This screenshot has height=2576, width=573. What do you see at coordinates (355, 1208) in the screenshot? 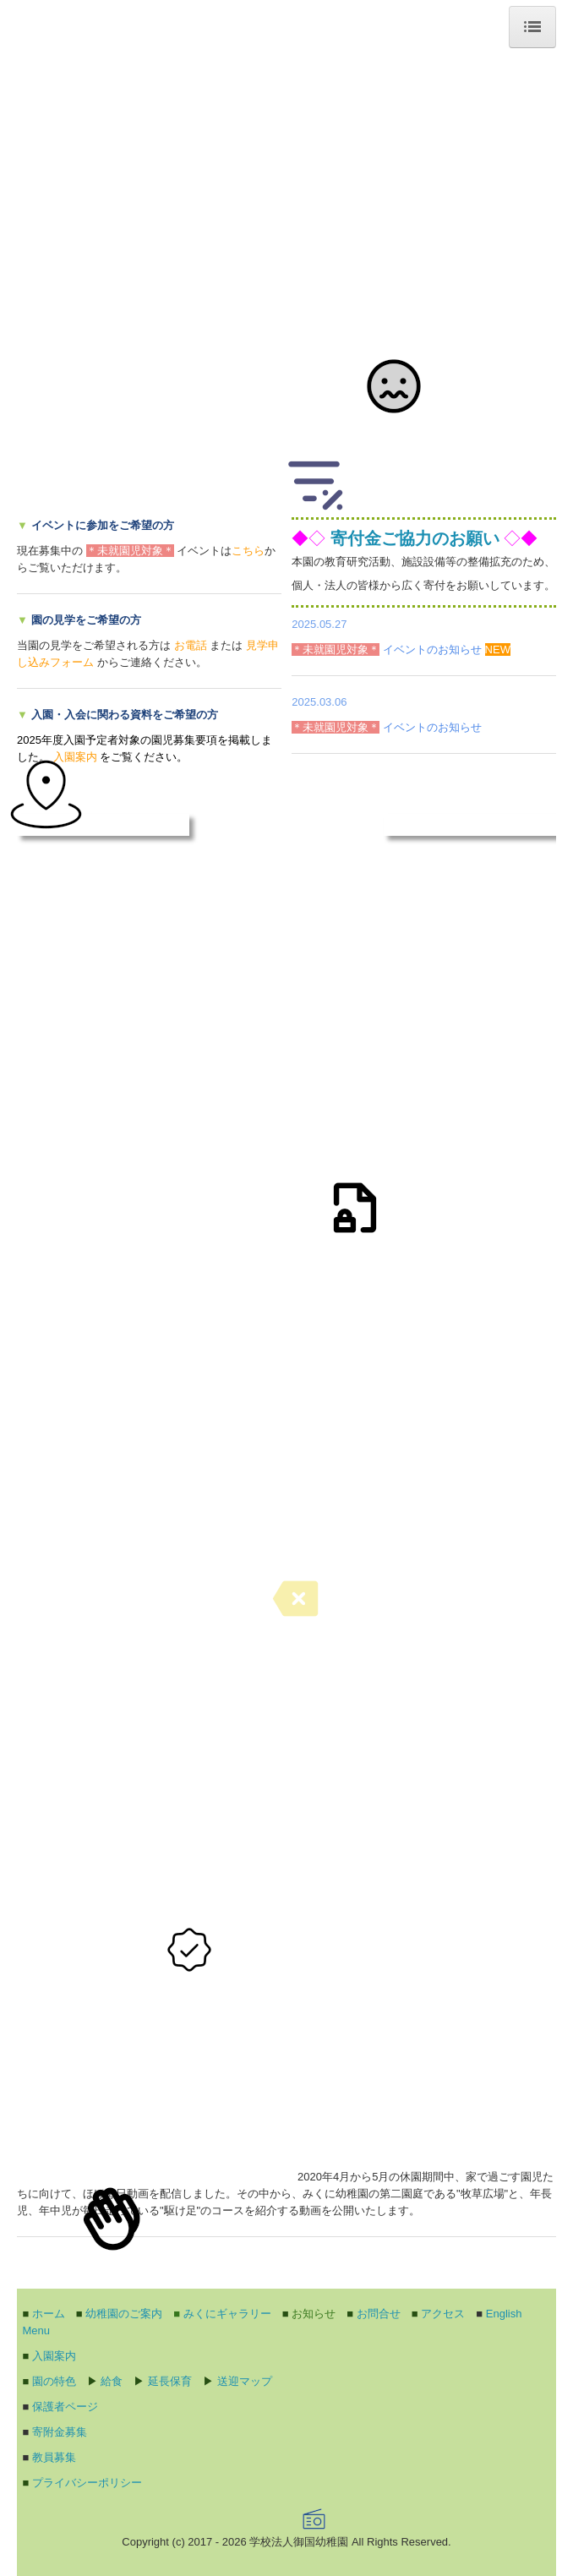
I see `a locked or protected file` at bounding box center [355, 1208].